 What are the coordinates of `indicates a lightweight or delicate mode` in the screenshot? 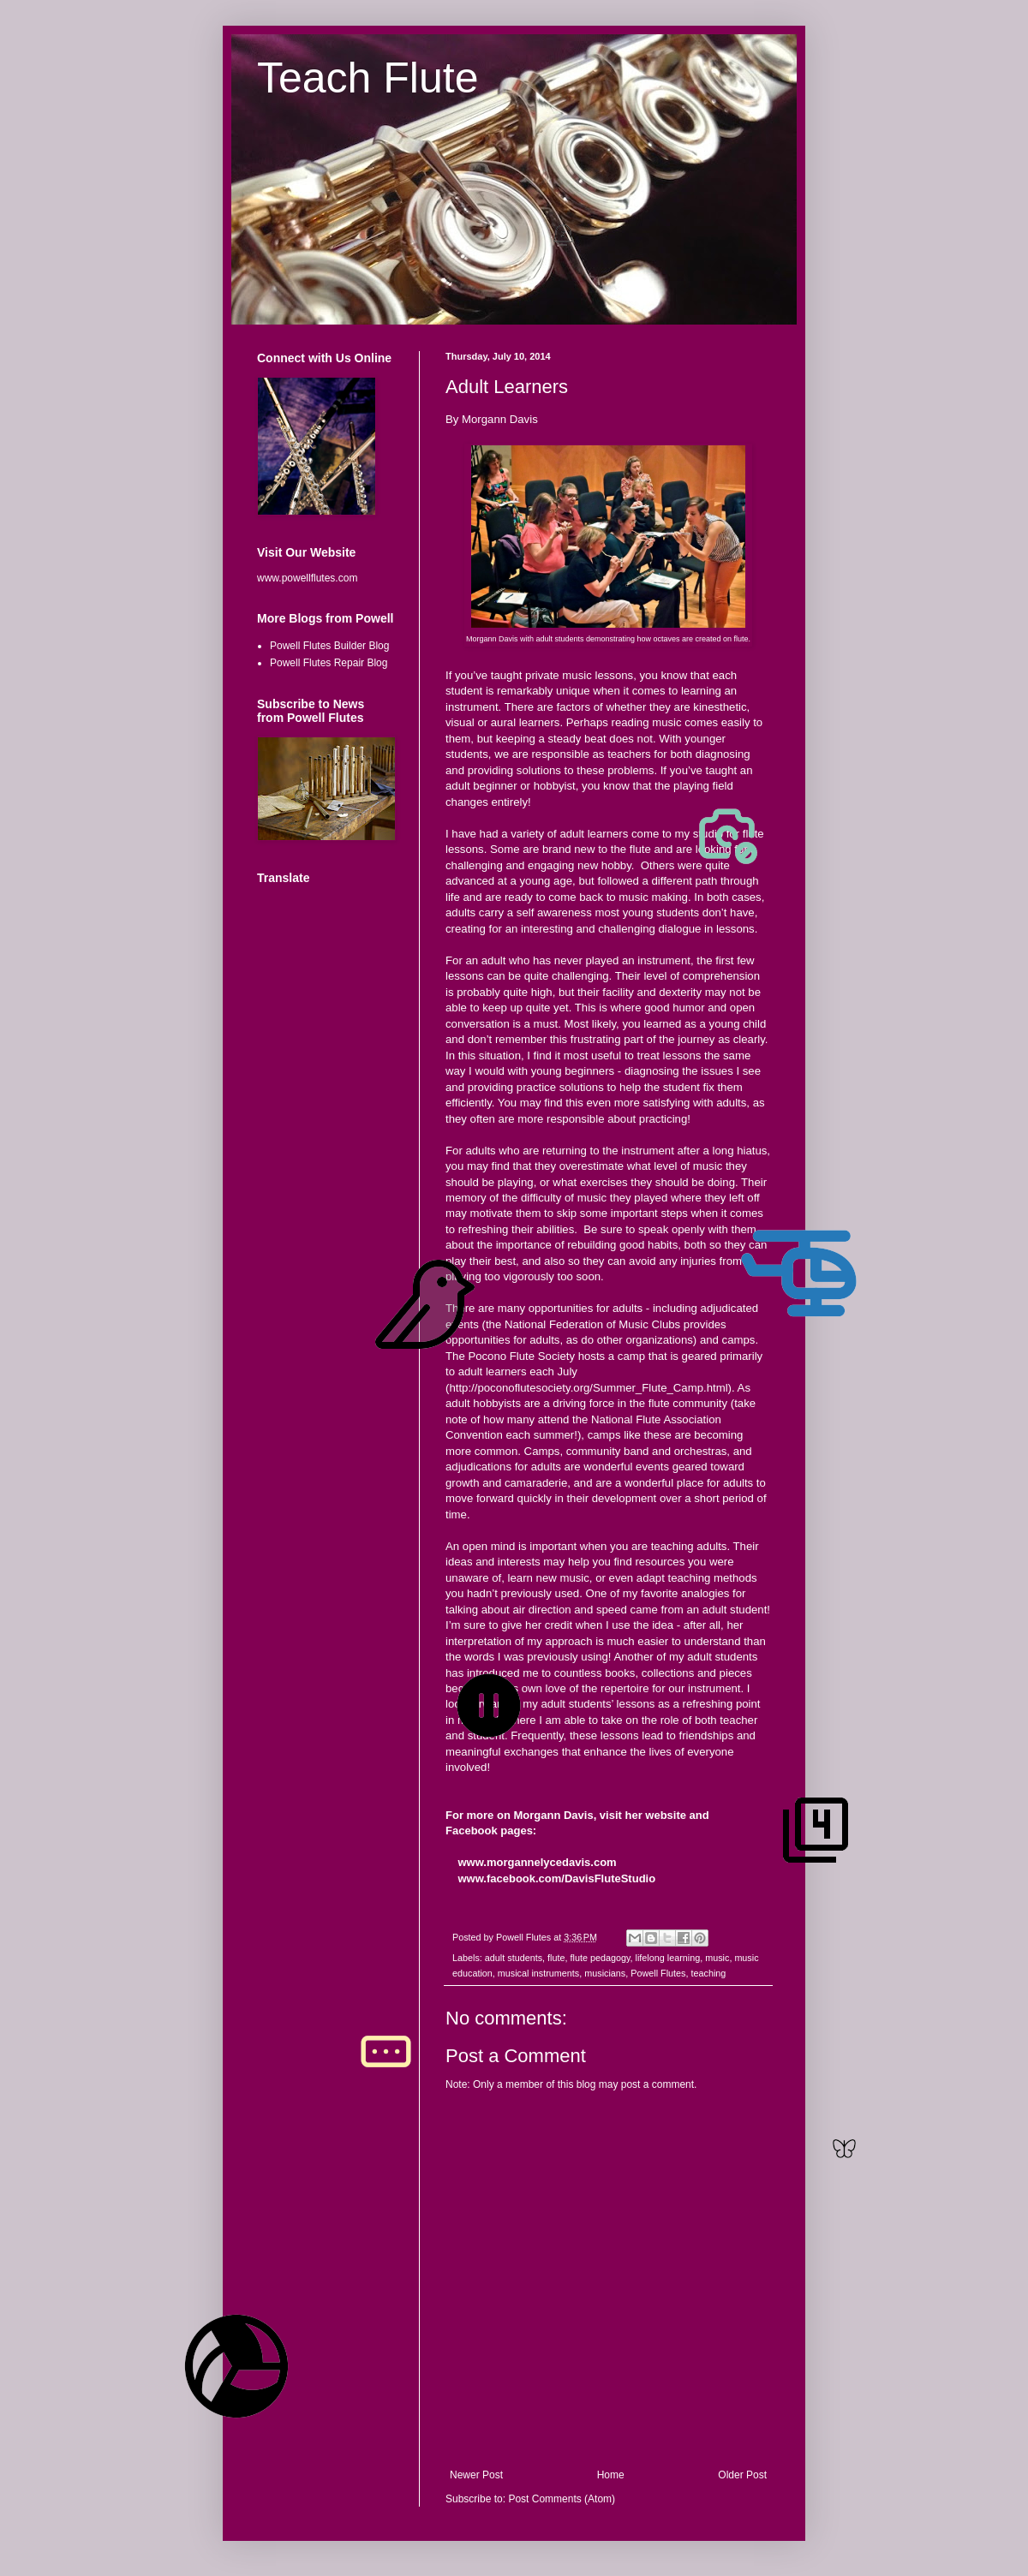 It's located at (844, 2148).